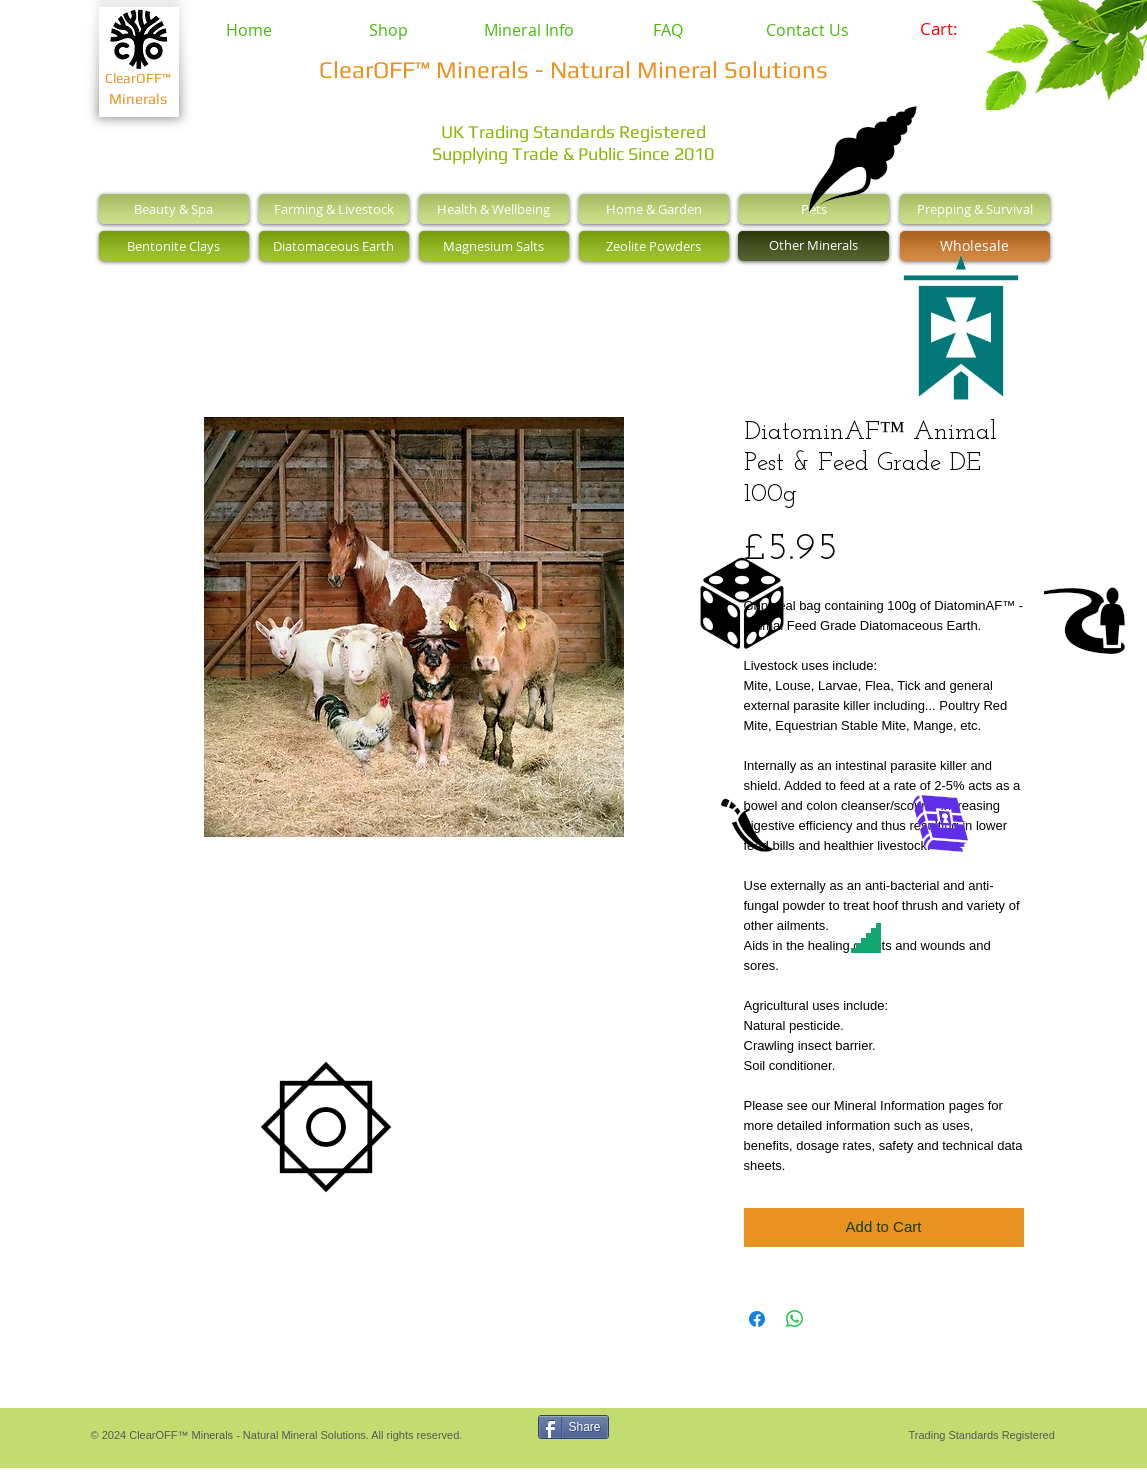 This screenshot has width=1147, height=1483. Describe the element at coordinates (940, 823) in the screenshot. I see `access hidden or locked content` at that location.